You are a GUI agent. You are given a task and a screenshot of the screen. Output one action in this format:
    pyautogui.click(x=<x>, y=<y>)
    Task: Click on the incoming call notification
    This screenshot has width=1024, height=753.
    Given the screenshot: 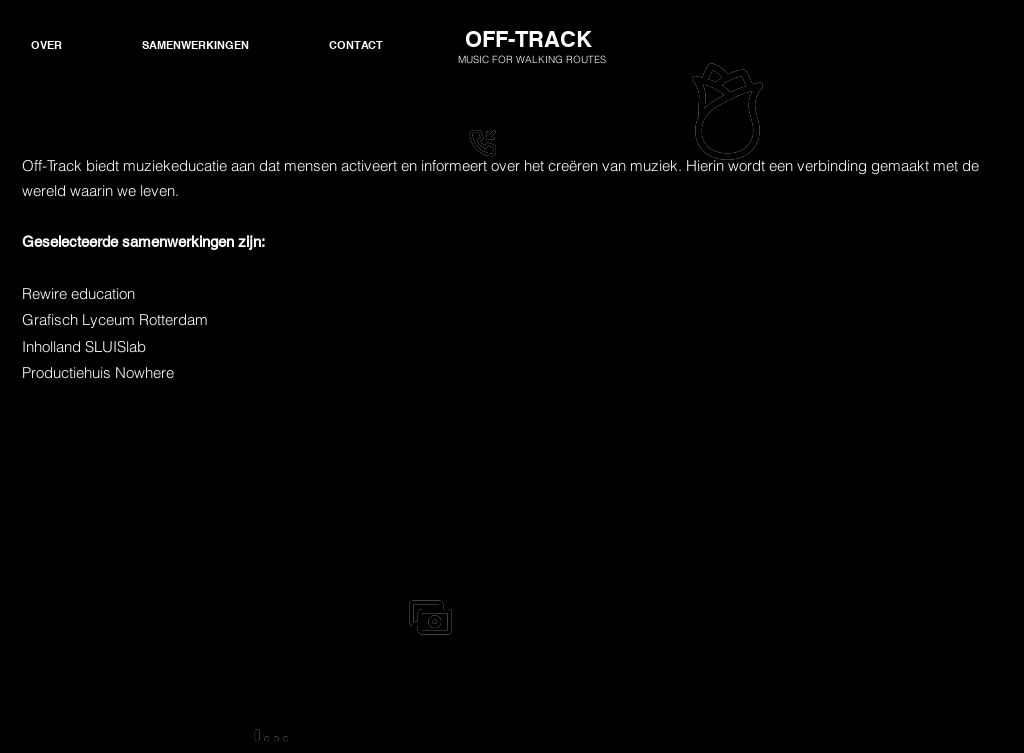 What is the action you would take?
    pyautogui.click(x=483, y=142)
    